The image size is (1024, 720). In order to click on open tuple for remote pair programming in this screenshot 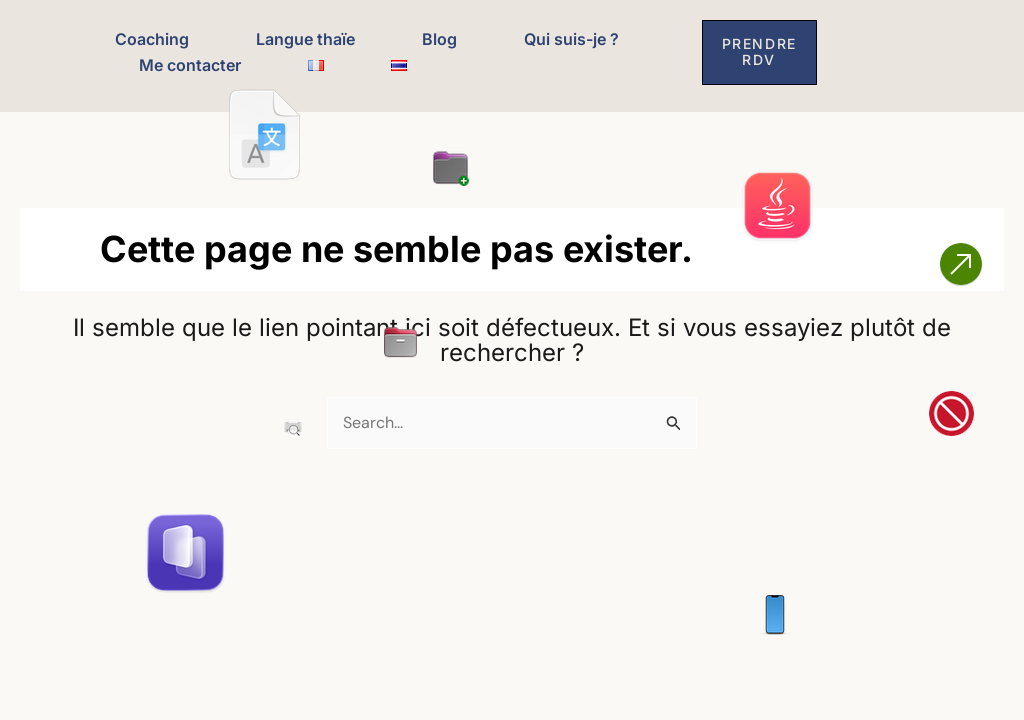, I will do `click(185, 552)`.